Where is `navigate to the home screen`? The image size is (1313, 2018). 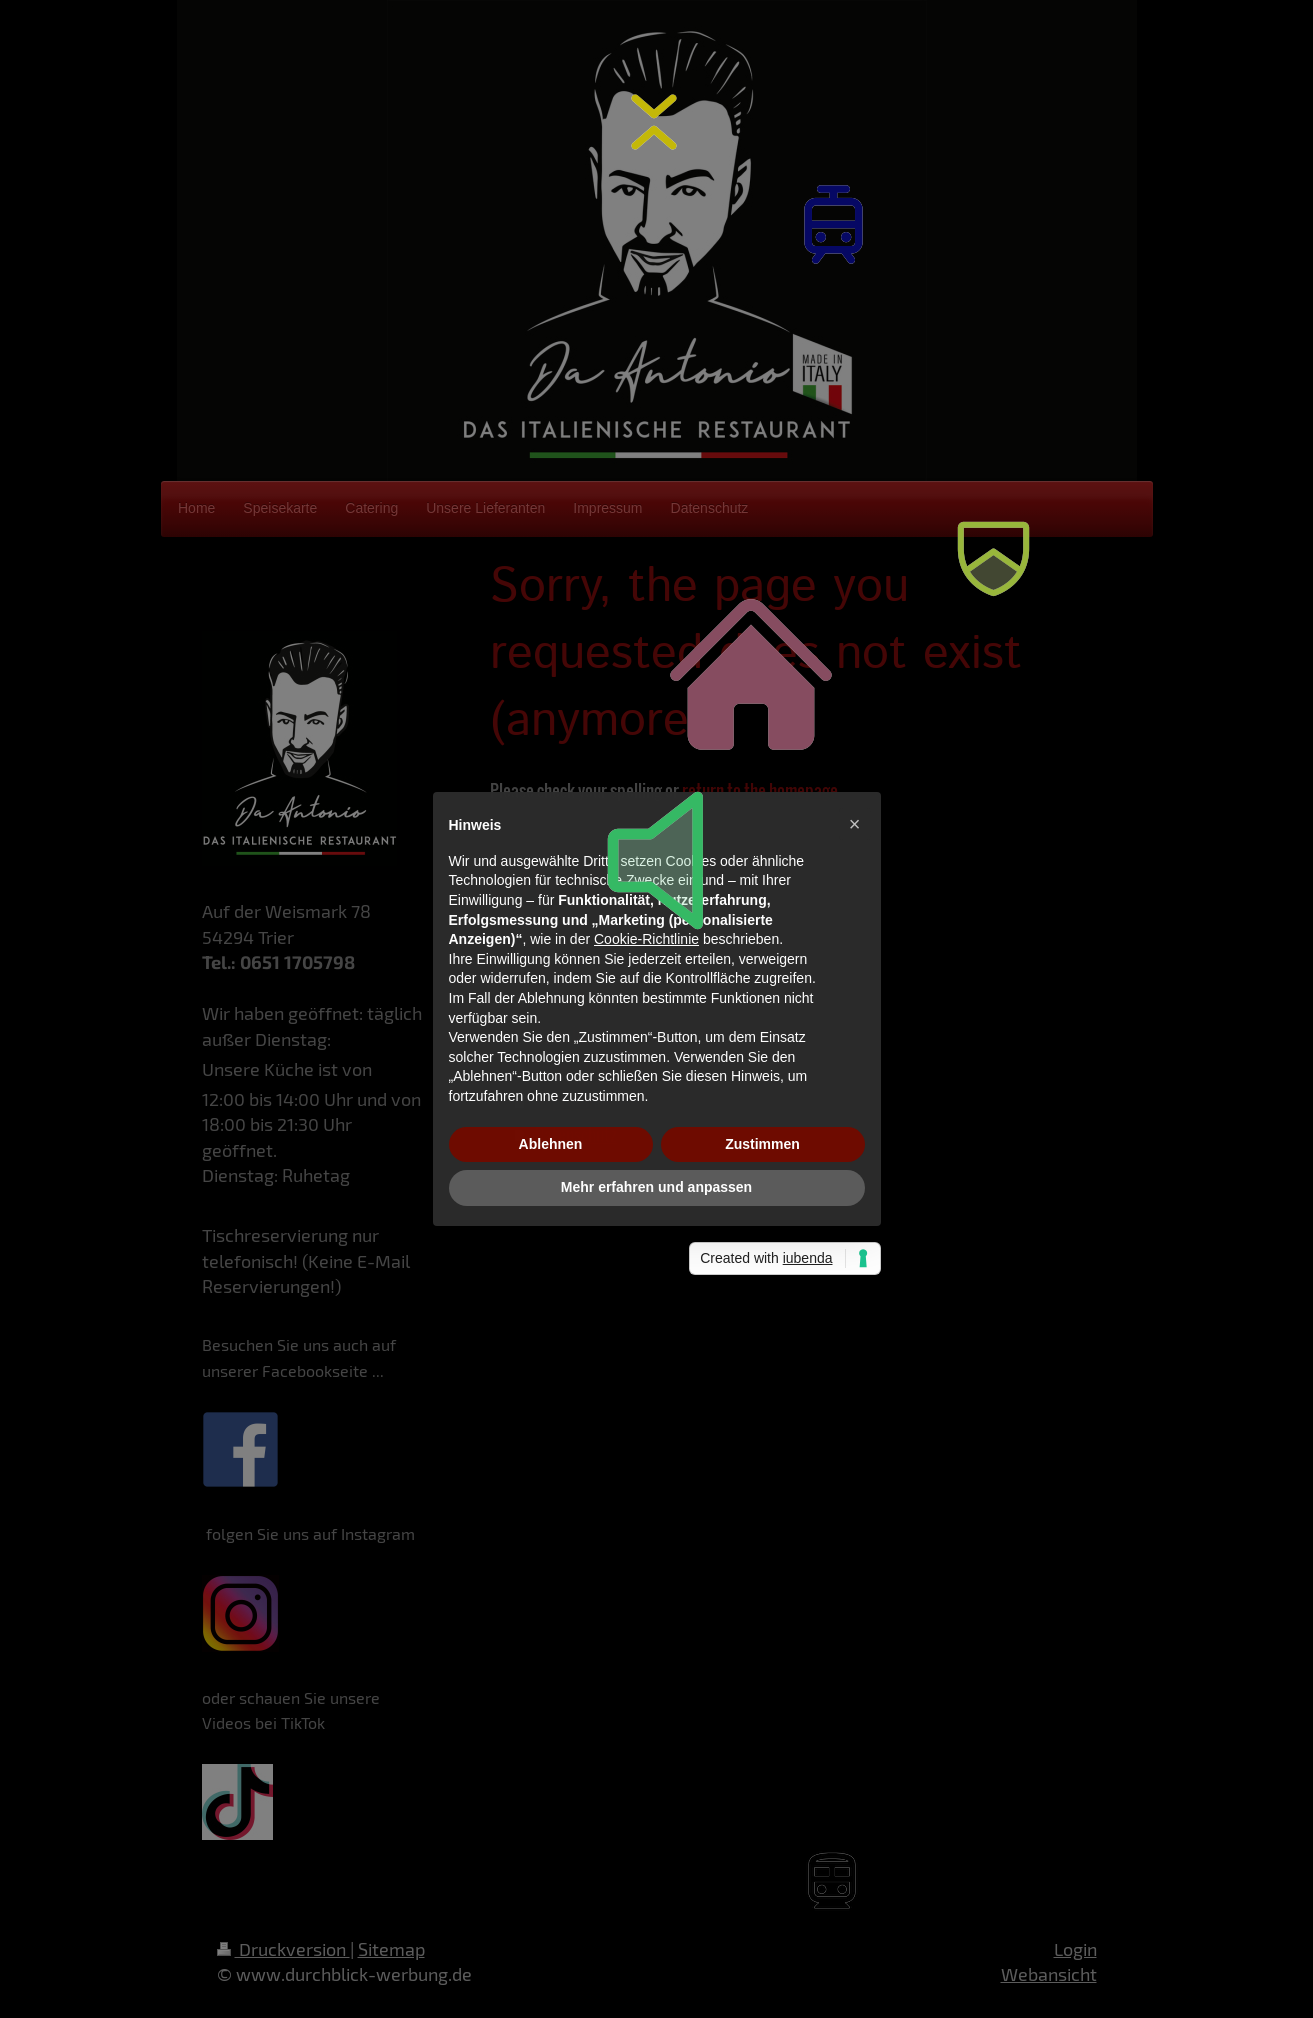
navigate to the home screen is located at coordinates (751, 675).